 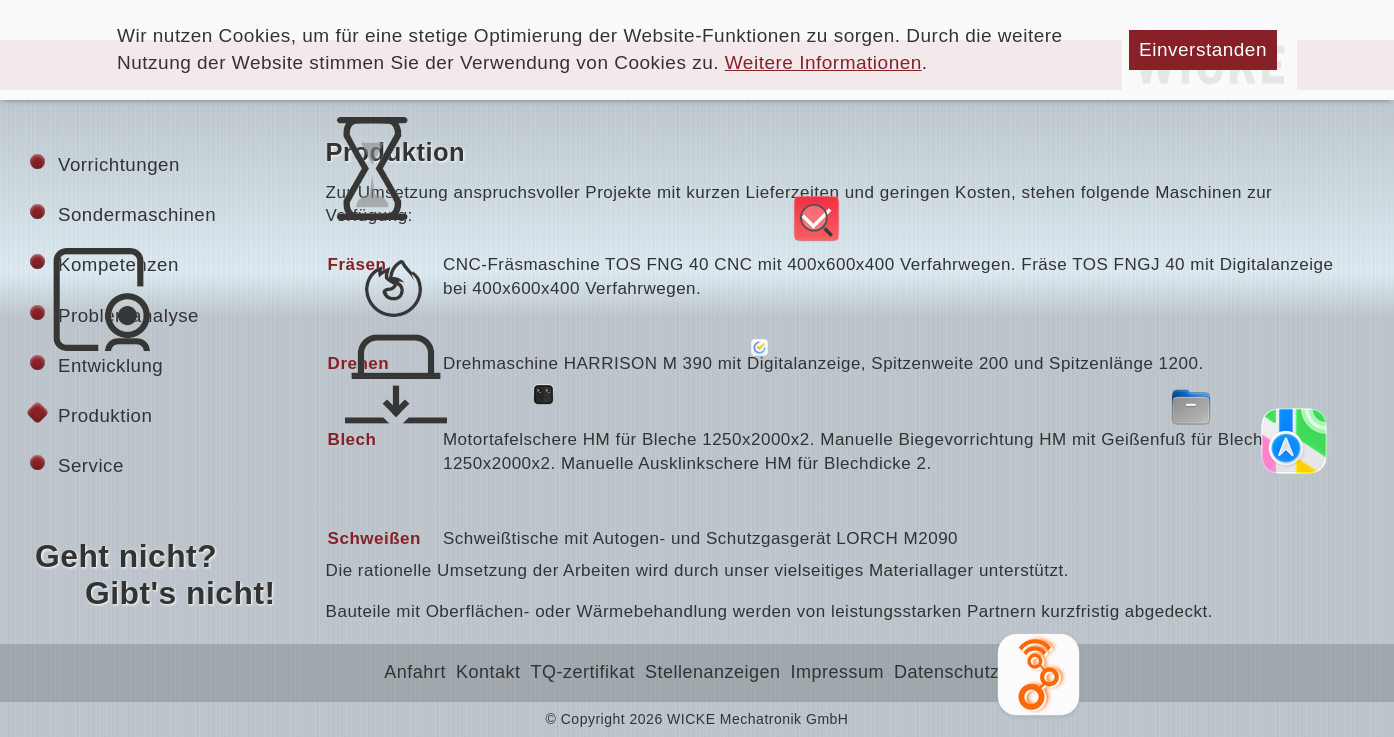 What do you see at coordinates (816, 218) in the screenshot?
I see `open dconf editor to browse and modify system configuration settings` at bounding box center [816, 218].